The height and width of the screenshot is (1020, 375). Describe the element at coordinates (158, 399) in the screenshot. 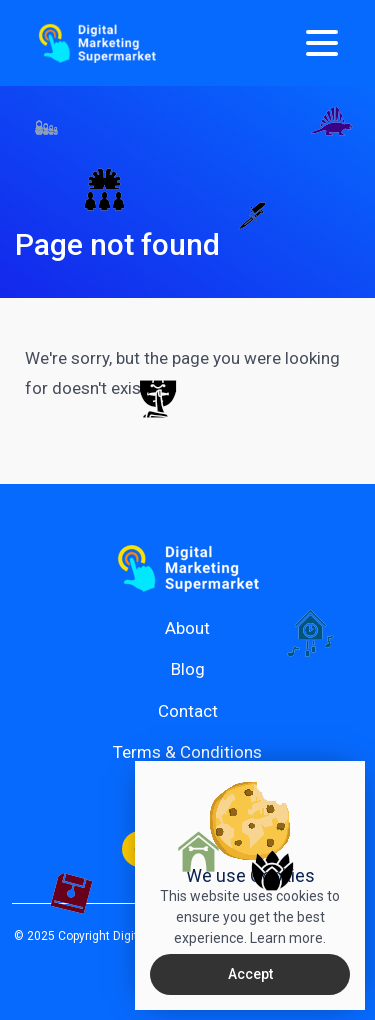

I see `mute audio or sound effects` at that location.